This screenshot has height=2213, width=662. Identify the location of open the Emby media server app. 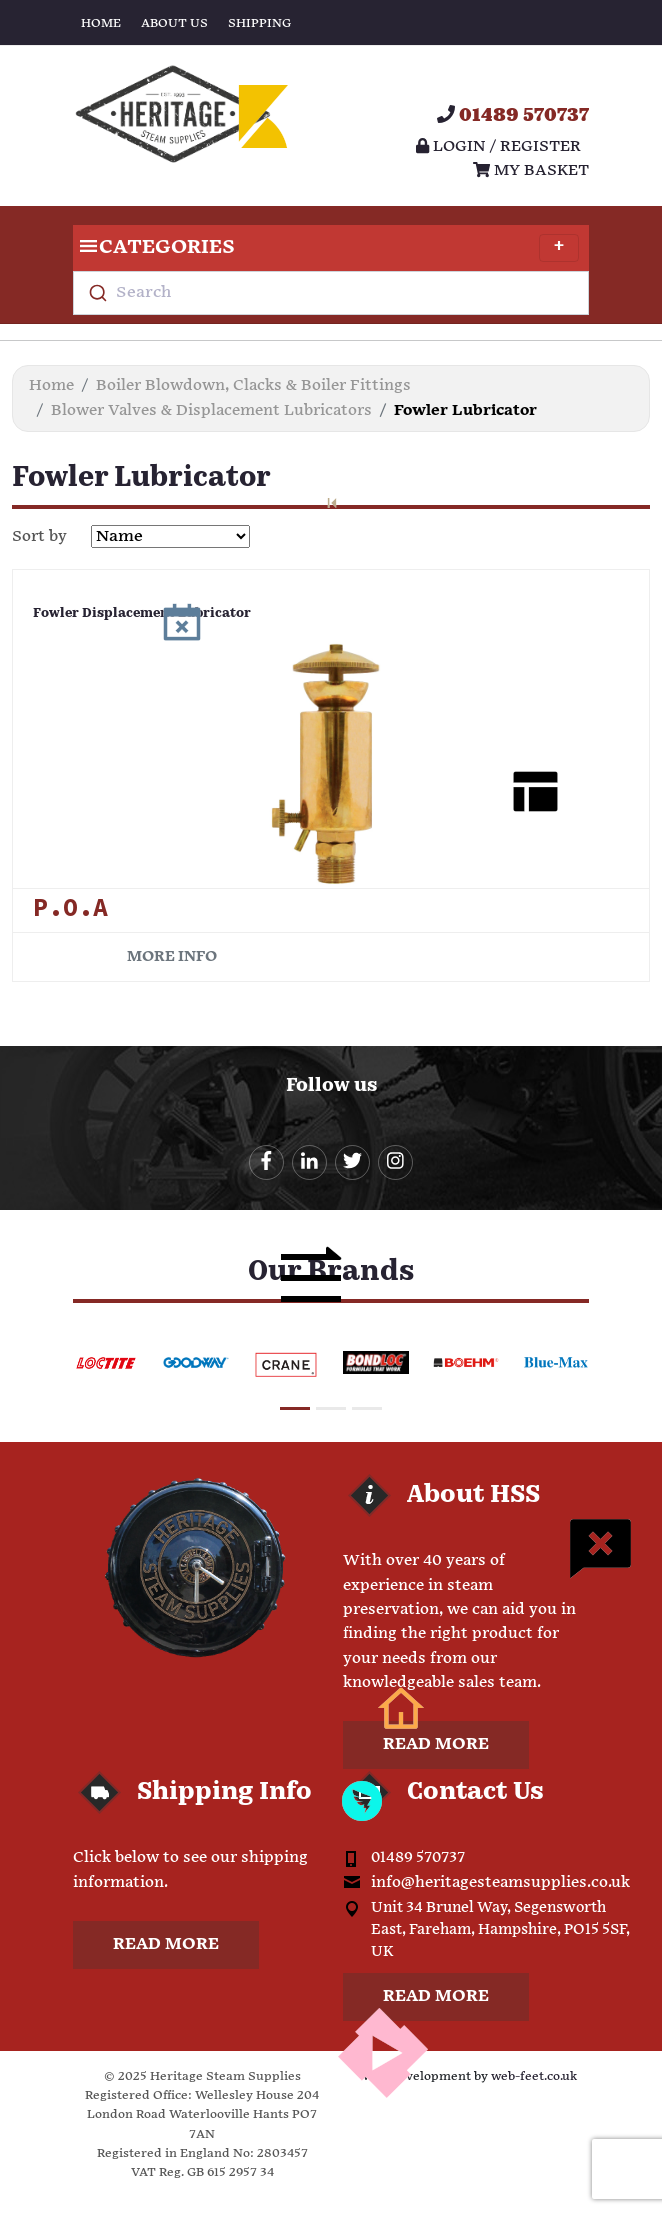
(383, 2053).